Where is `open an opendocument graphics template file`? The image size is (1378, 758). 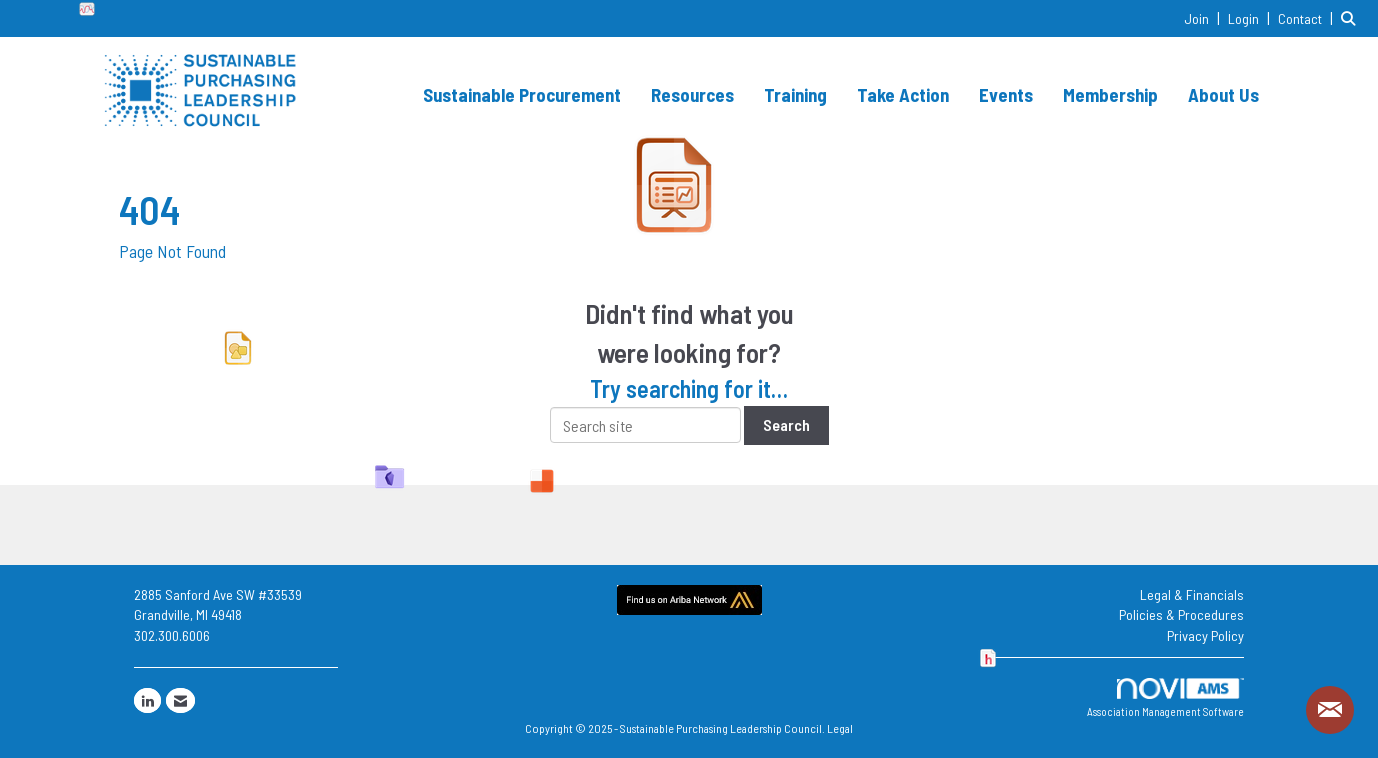 open an opendocument graphics template file is located at coordinates (238, 348).